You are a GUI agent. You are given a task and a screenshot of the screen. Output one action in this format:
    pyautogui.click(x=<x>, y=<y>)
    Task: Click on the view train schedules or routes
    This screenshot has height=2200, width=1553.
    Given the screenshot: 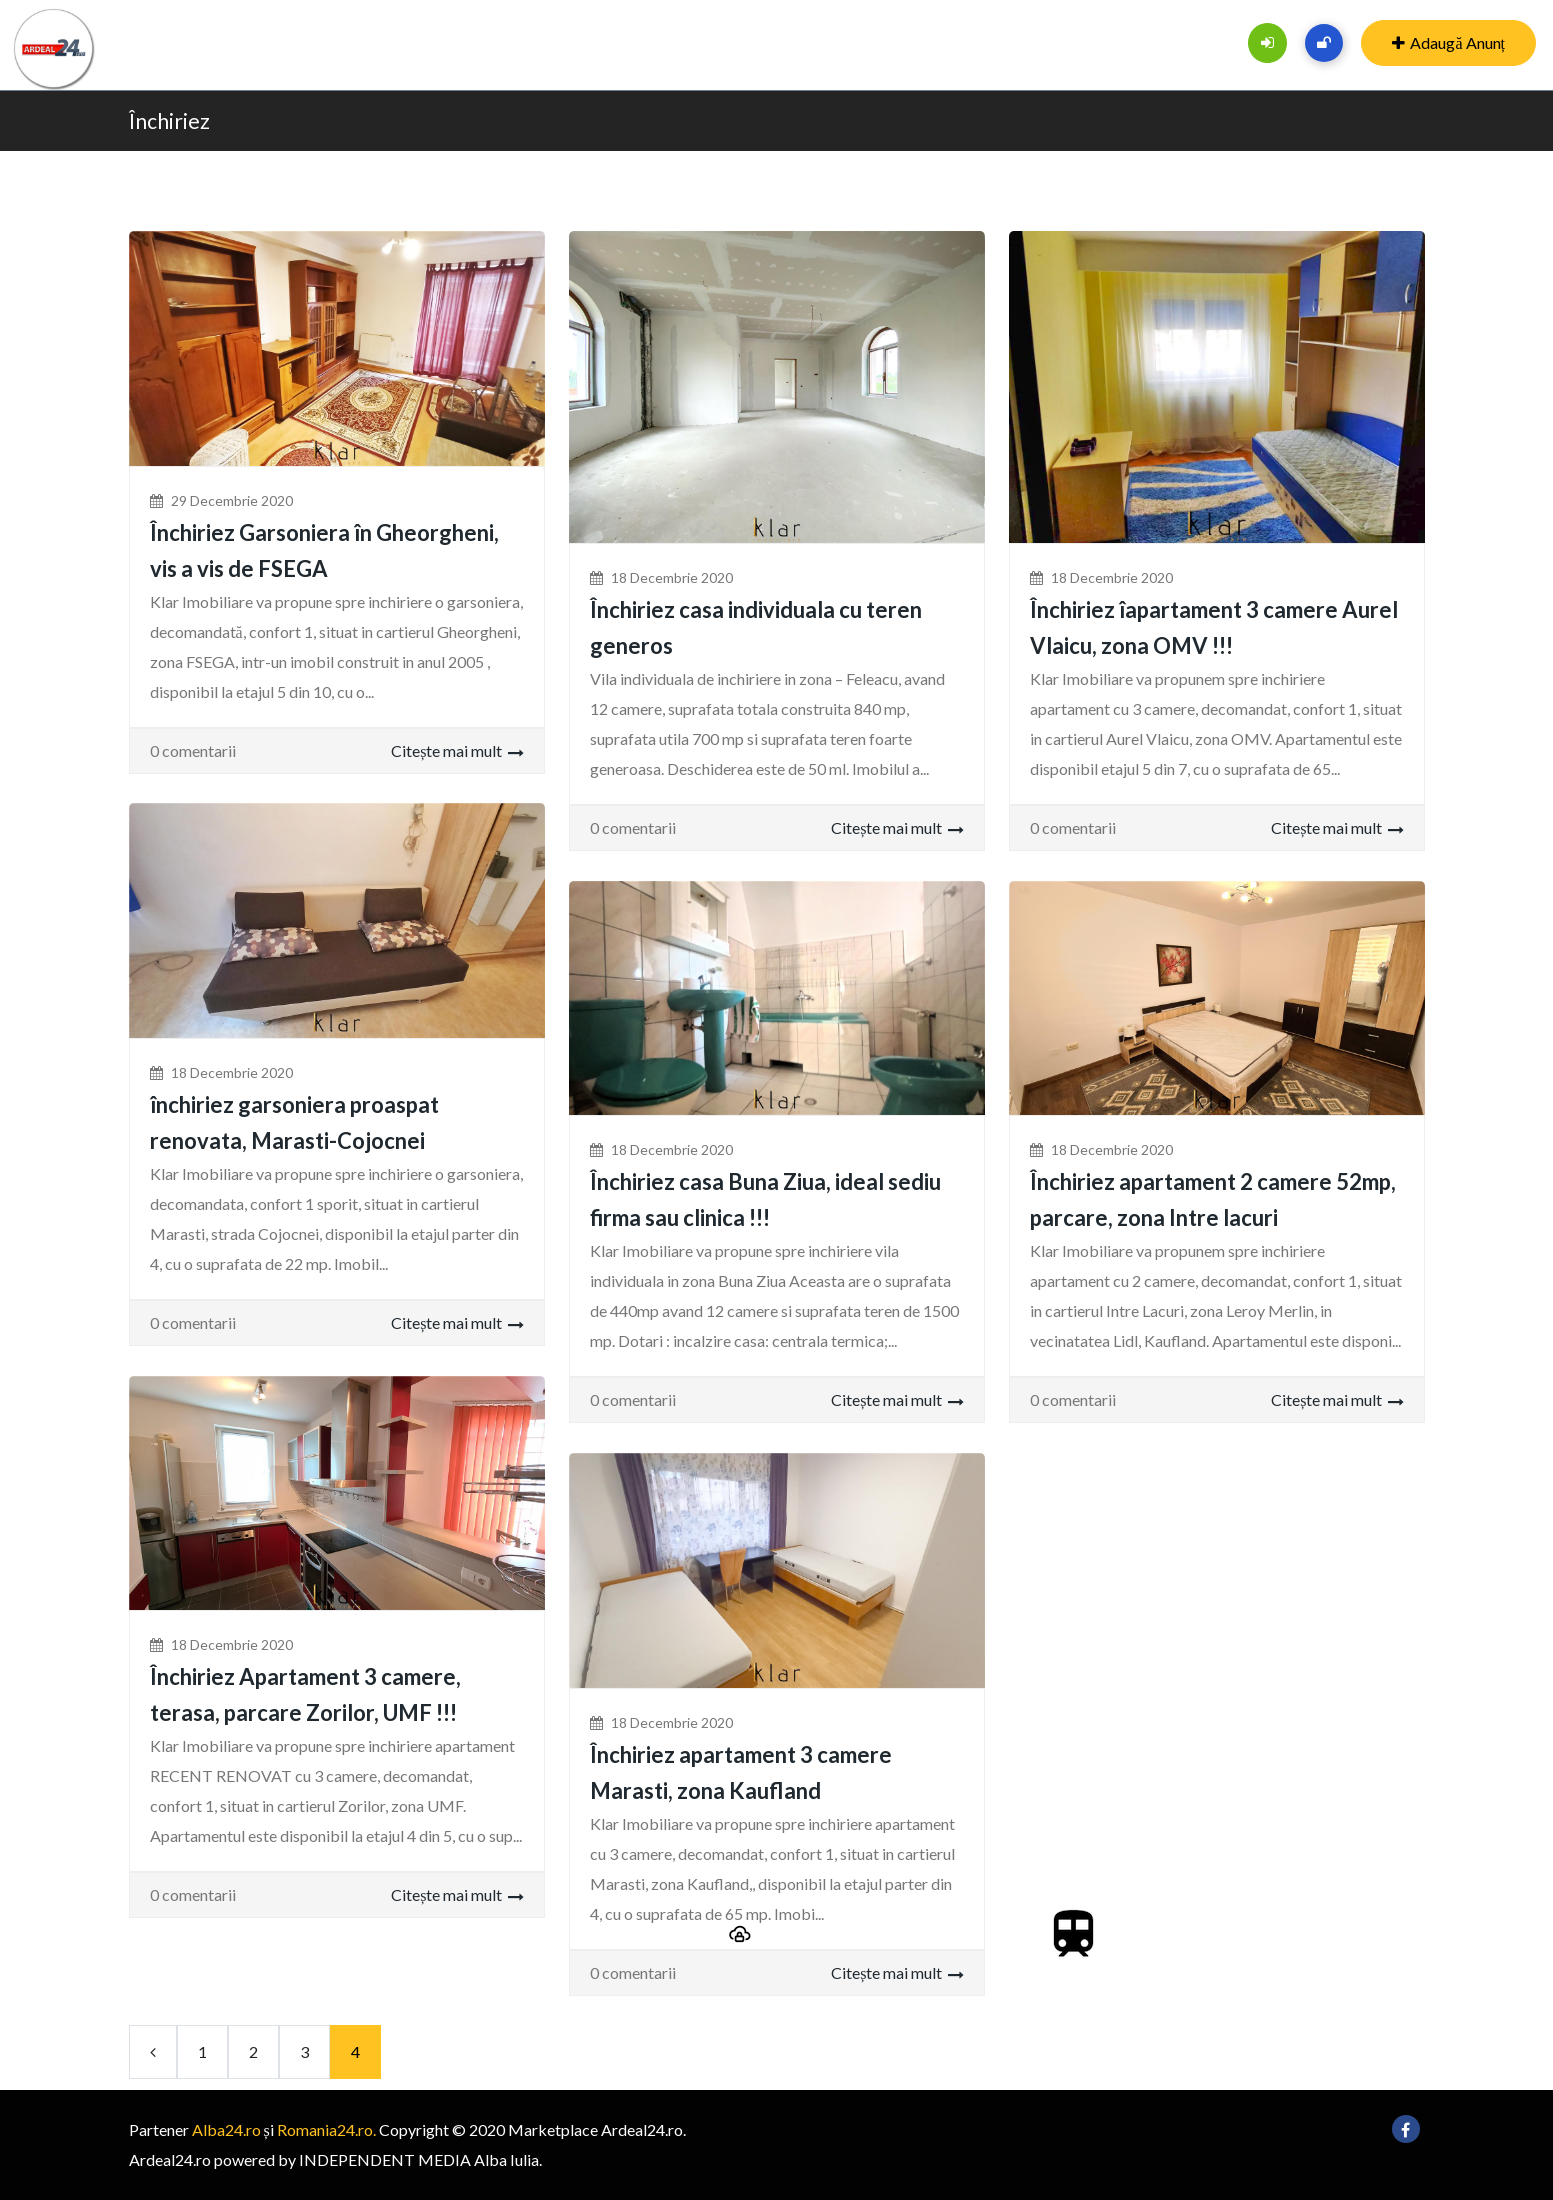 What is the action you would take?
    pyautogui.click(x=1073, y=1934)
    